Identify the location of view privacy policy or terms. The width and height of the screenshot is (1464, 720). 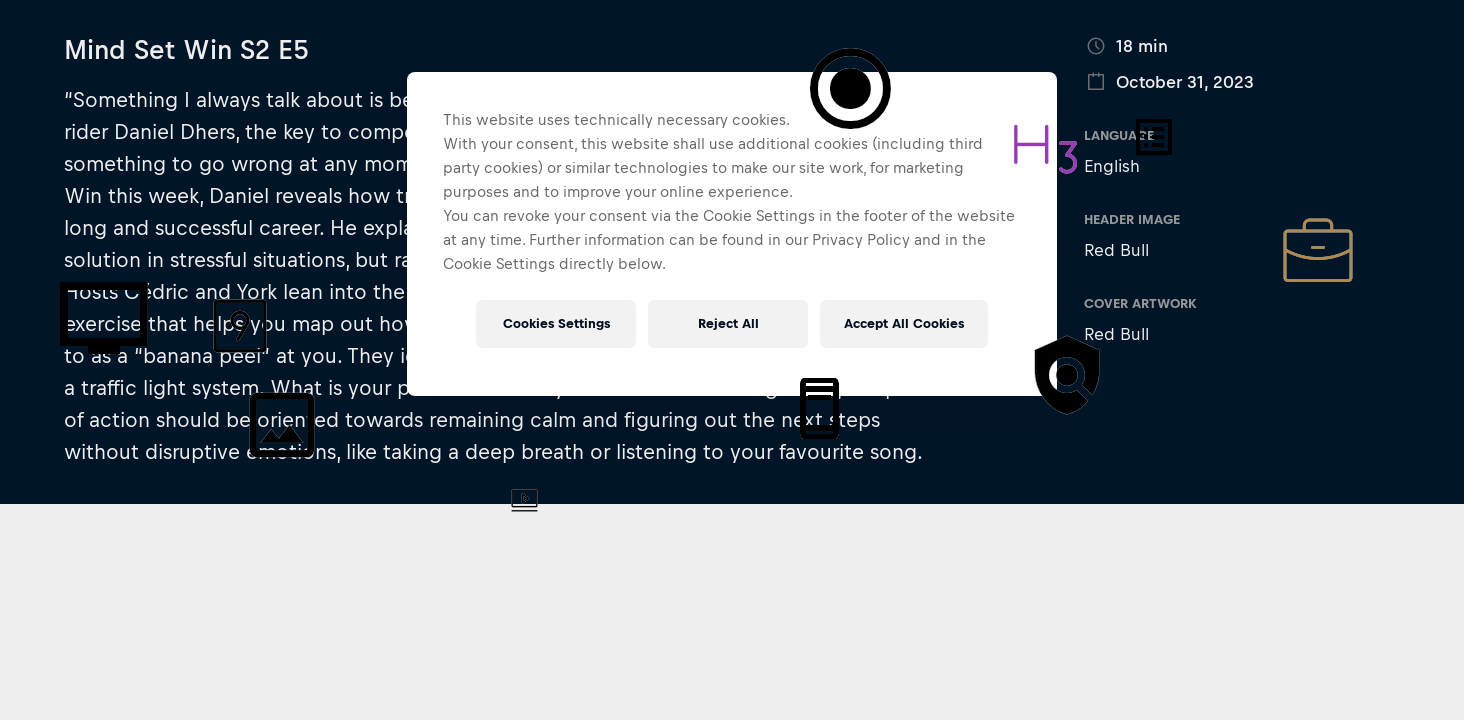
(1067, 375).